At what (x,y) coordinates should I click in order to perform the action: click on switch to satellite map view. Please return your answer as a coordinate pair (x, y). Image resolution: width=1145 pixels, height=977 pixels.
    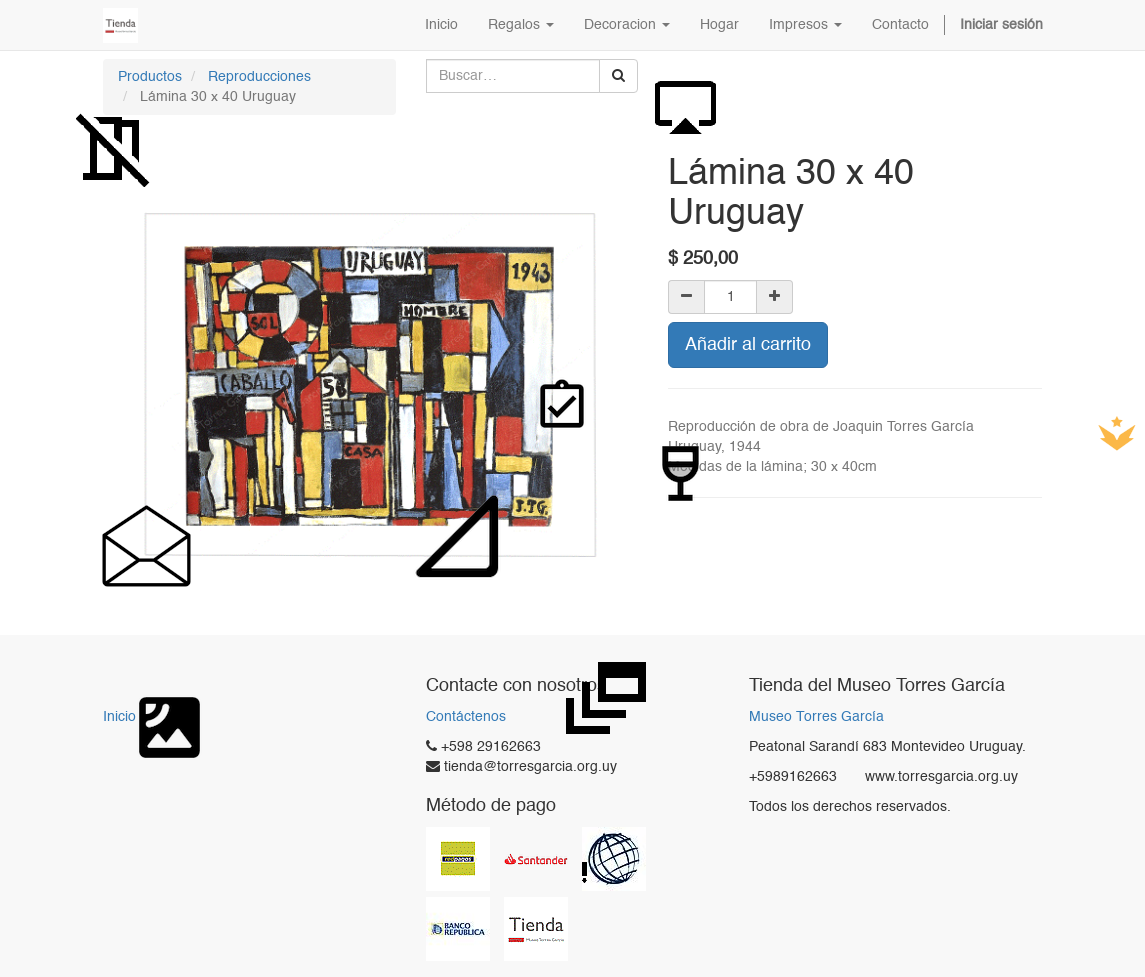
    Looking at the image, I should click on (169, 727).